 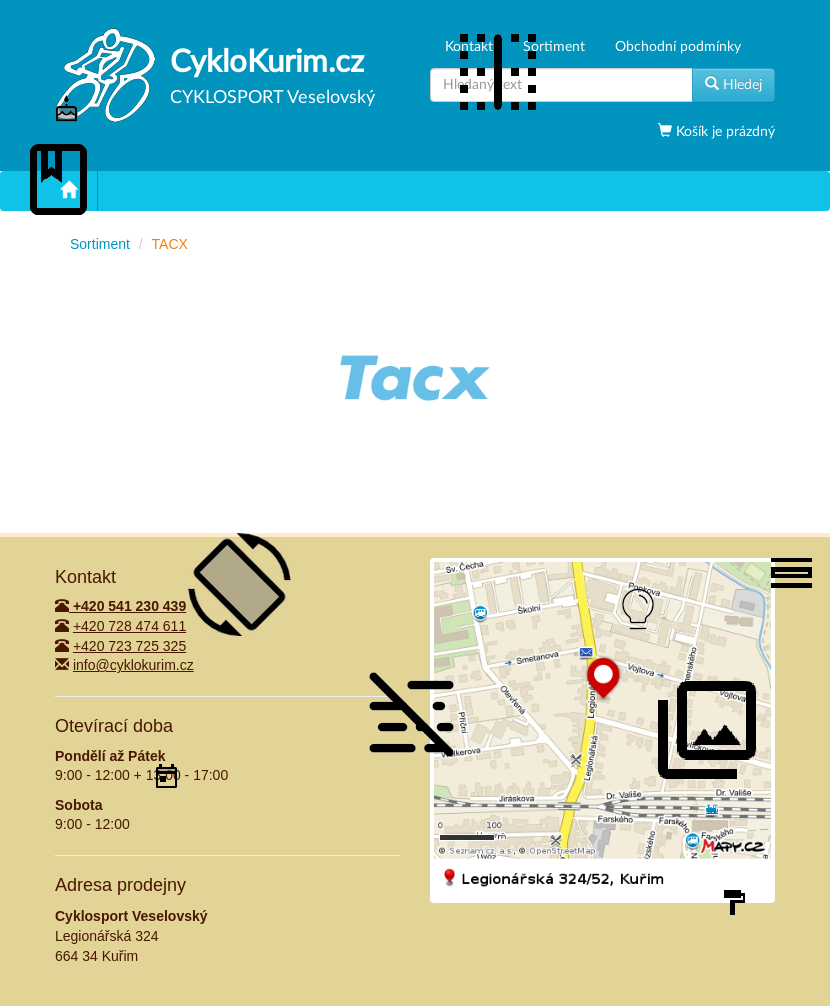 I want to click on view photo collections or albums, so click(x=707, y=730).